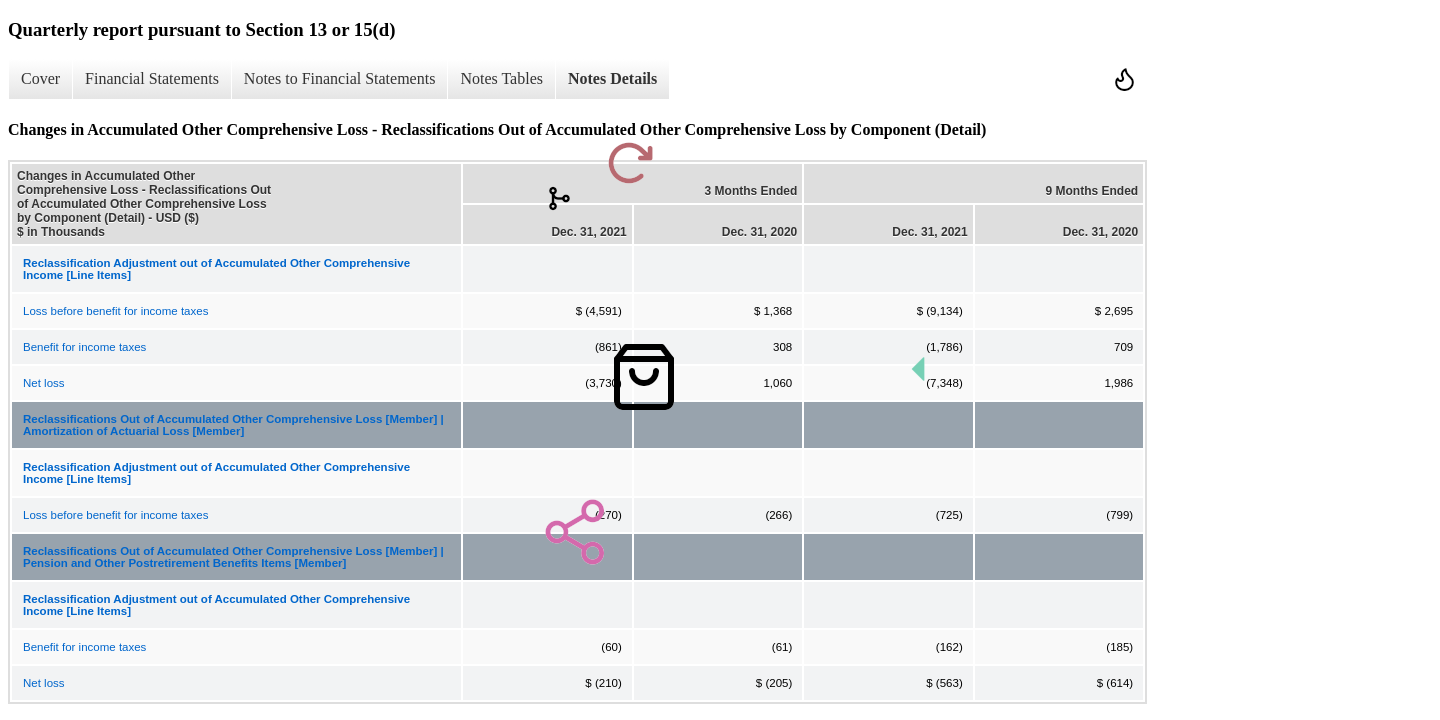 This screenshot has height=720, width=1440. What do you see at coordinates (629, 163) in the screenshot?
I see `refresh or reload content` at bounding box center [629, 163].